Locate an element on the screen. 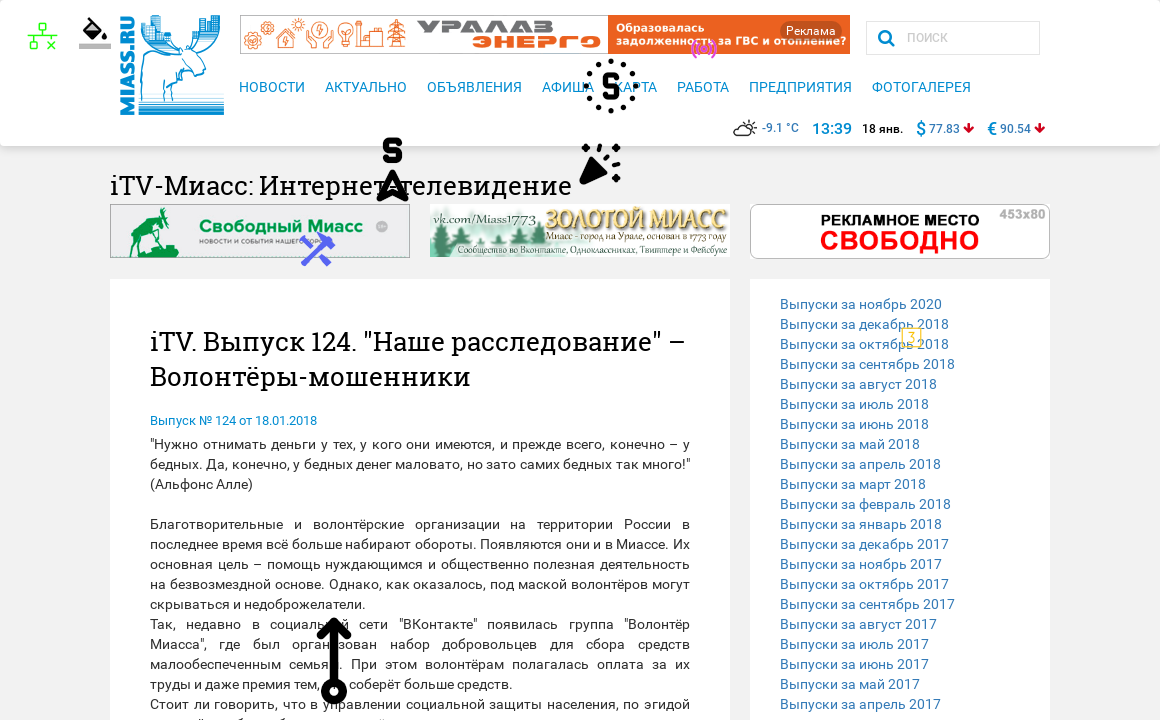 This screenshot has height=720, width=1160. indicates a pending or in-progress sync status is located at coordinates (611, 86).